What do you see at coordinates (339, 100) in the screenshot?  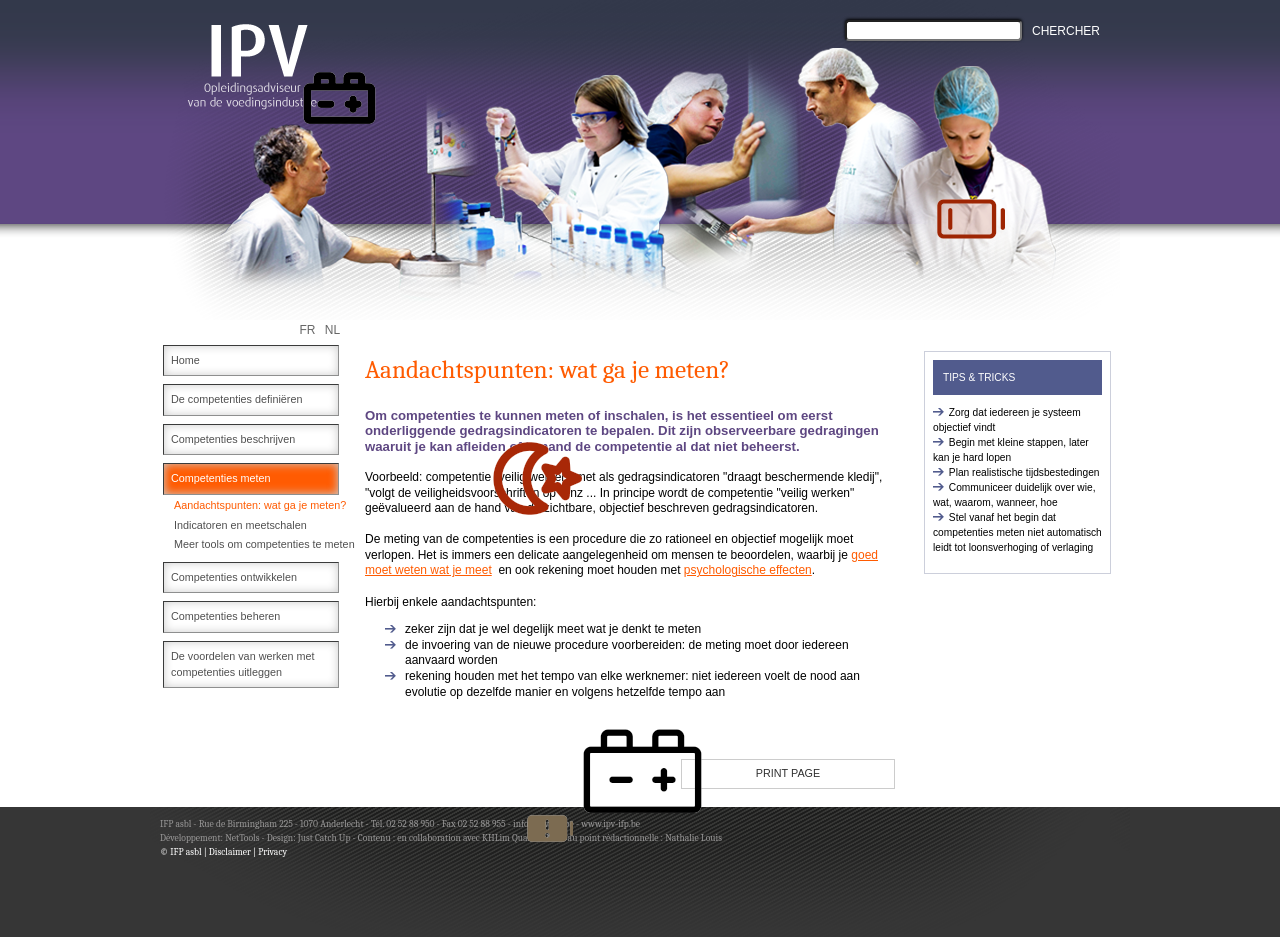 I see `check vehicle battery status` at bounding box center [339, 100].